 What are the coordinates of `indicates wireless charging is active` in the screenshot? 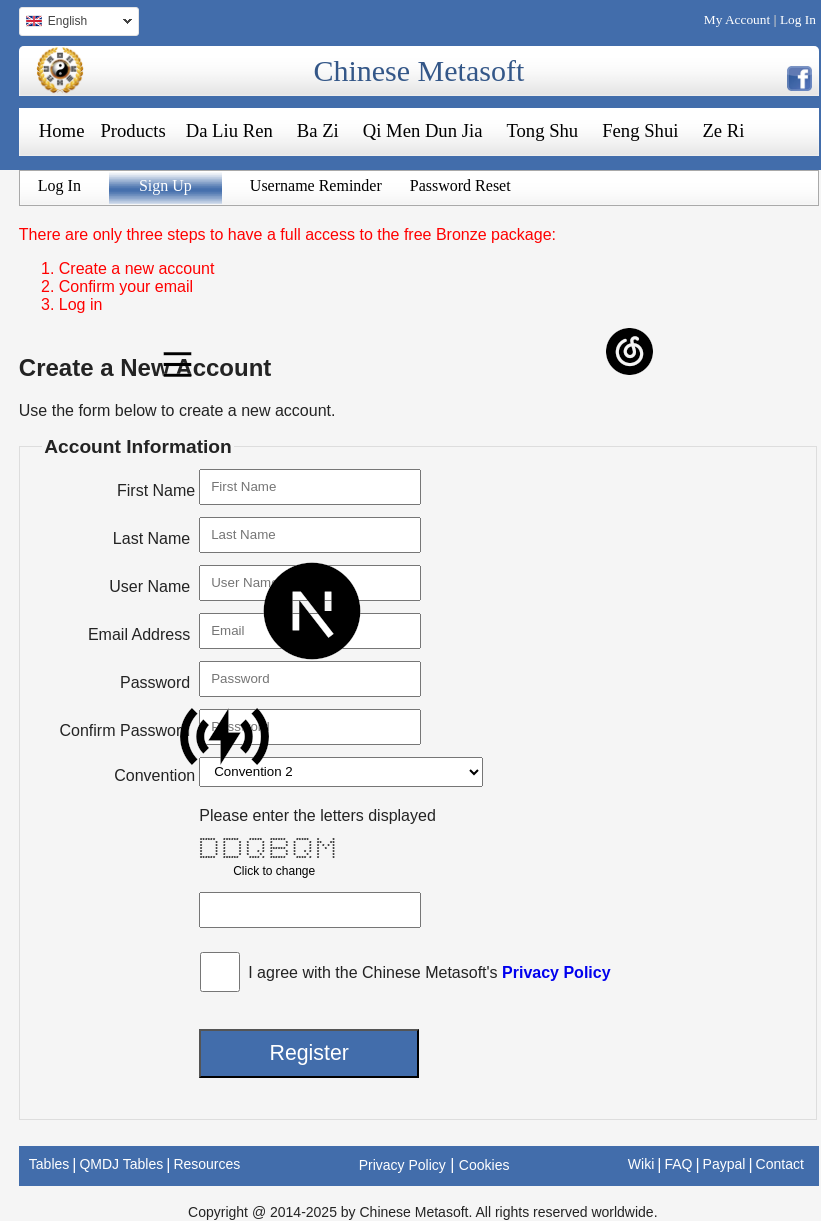 It's located at (224, 736).